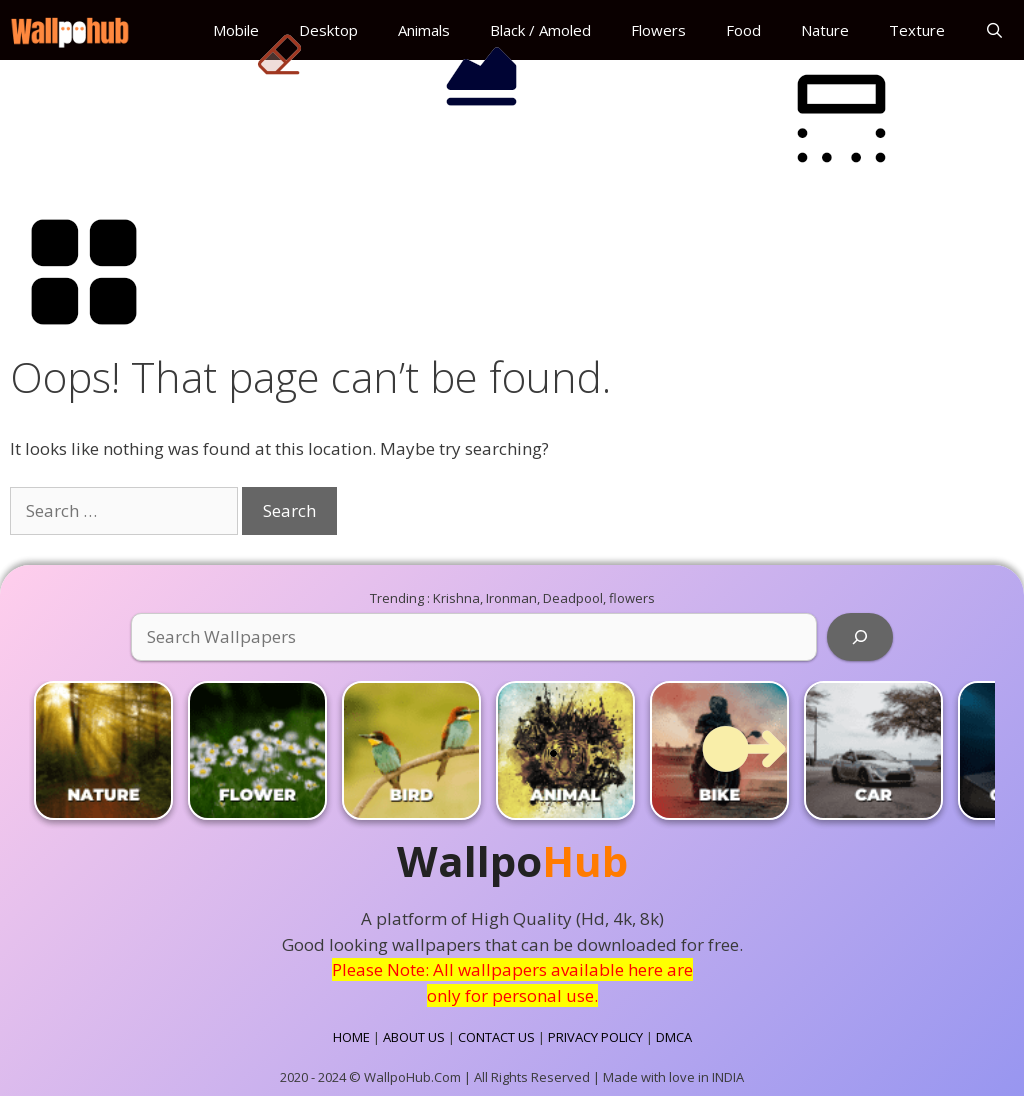 Image resolution: width=1024 pixels, height=1096 pixels. I want to click on switch to grid view, so click(84, 272).